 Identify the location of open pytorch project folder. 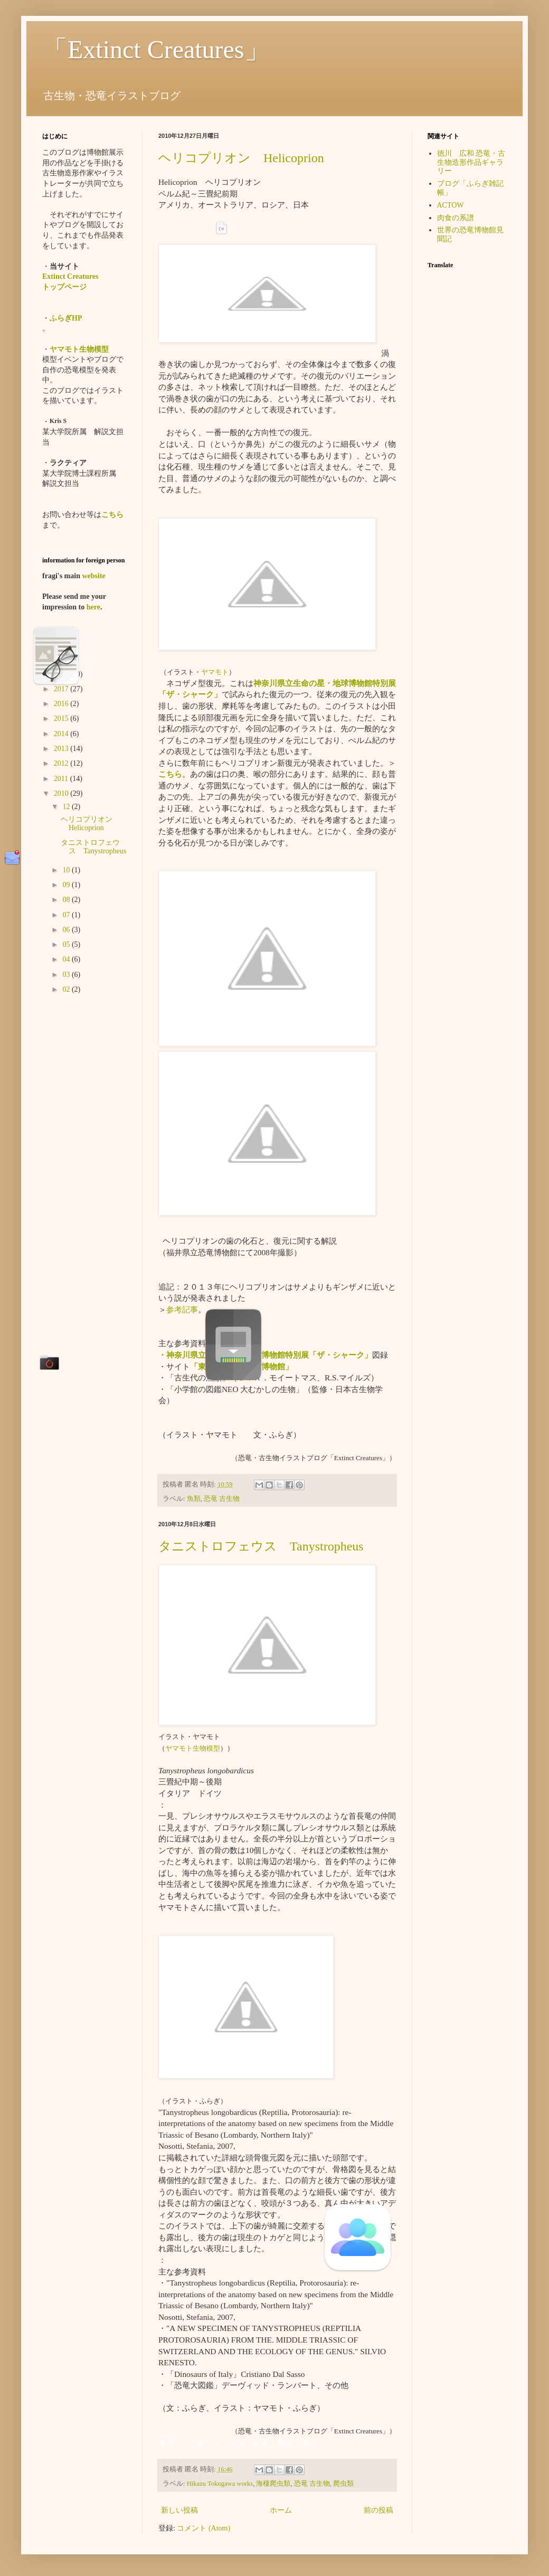
(49, 1362).